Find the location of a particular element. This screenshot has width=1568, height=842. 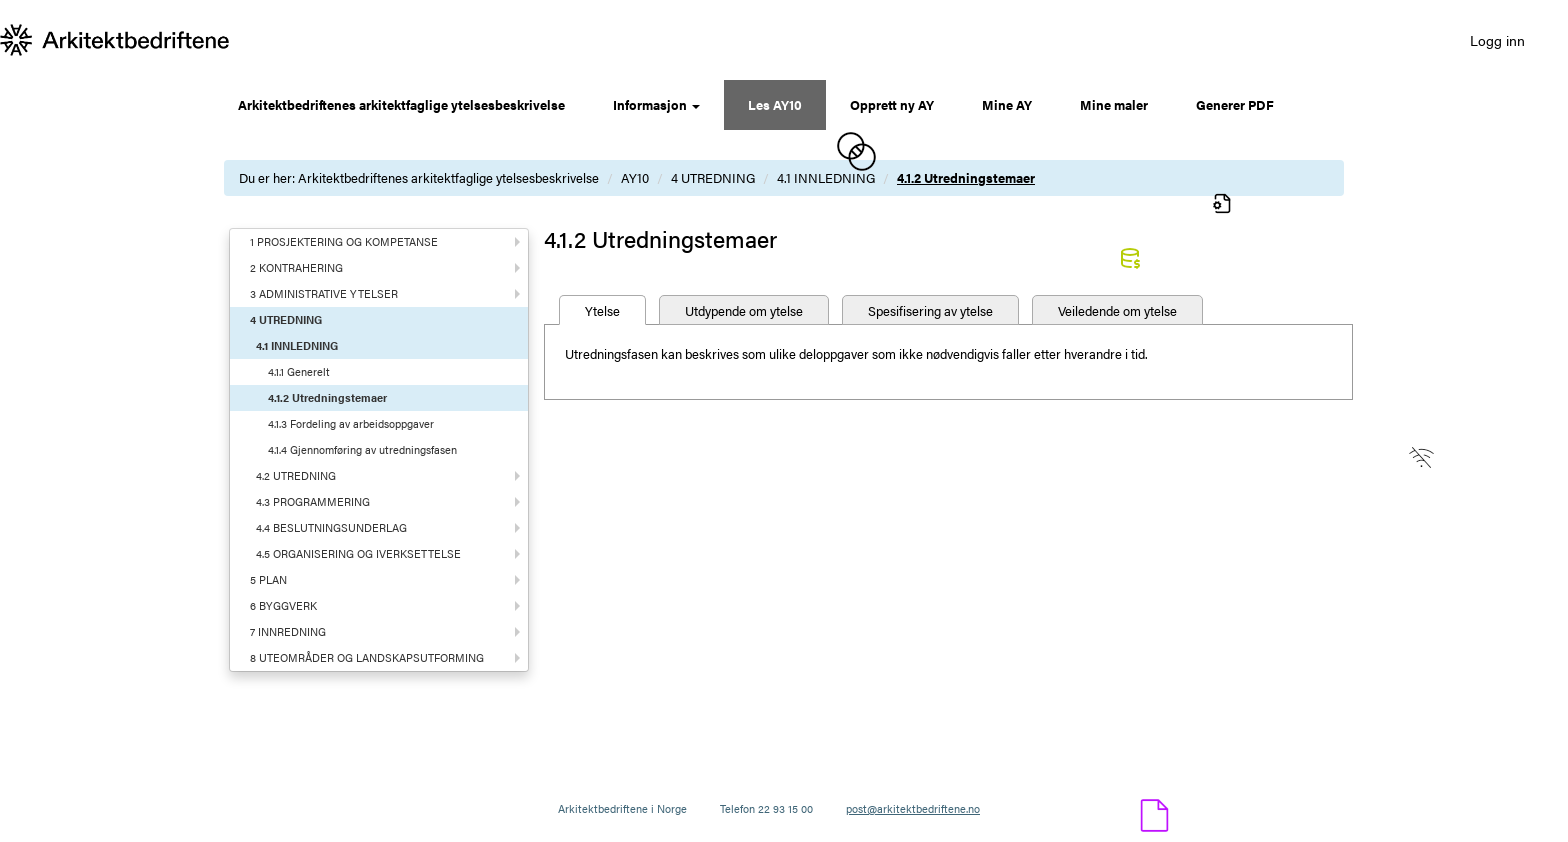

view or open a document is located at coordinates (1154, 815).